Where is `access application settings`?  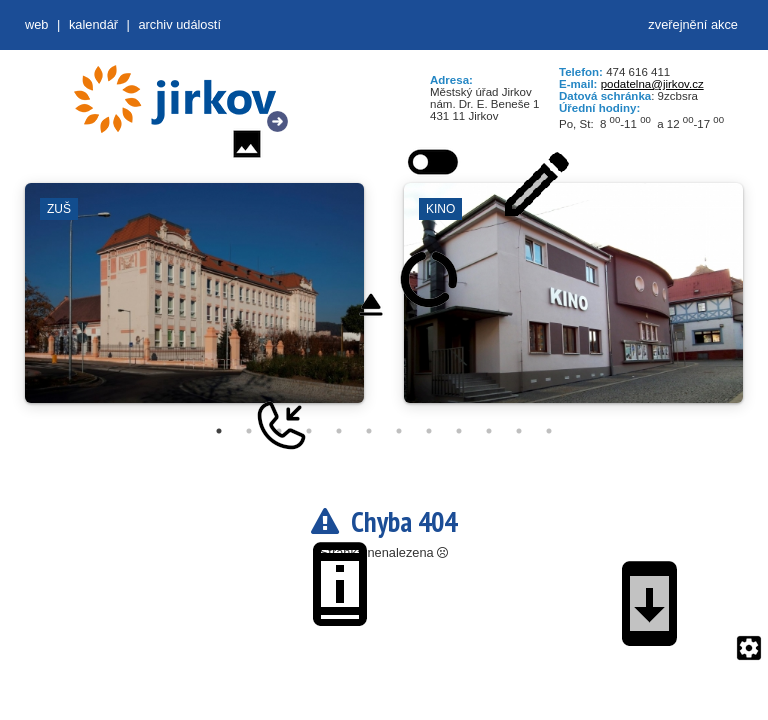
access application settings is located at coordinates (749, 648).